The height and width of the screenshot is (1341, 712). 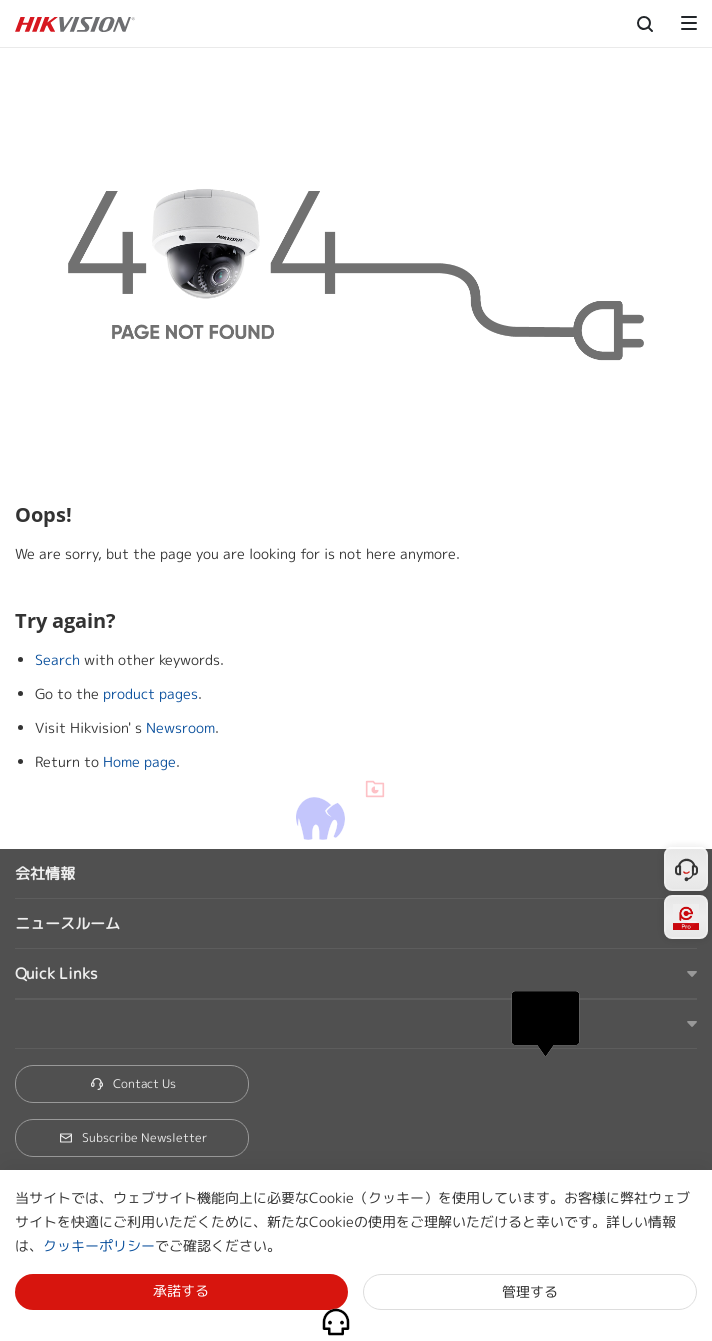 What do you see at coordinates (545, 1021) in the screenshot?
I see `open chat or messaging` at bounding box center [545, 1021].